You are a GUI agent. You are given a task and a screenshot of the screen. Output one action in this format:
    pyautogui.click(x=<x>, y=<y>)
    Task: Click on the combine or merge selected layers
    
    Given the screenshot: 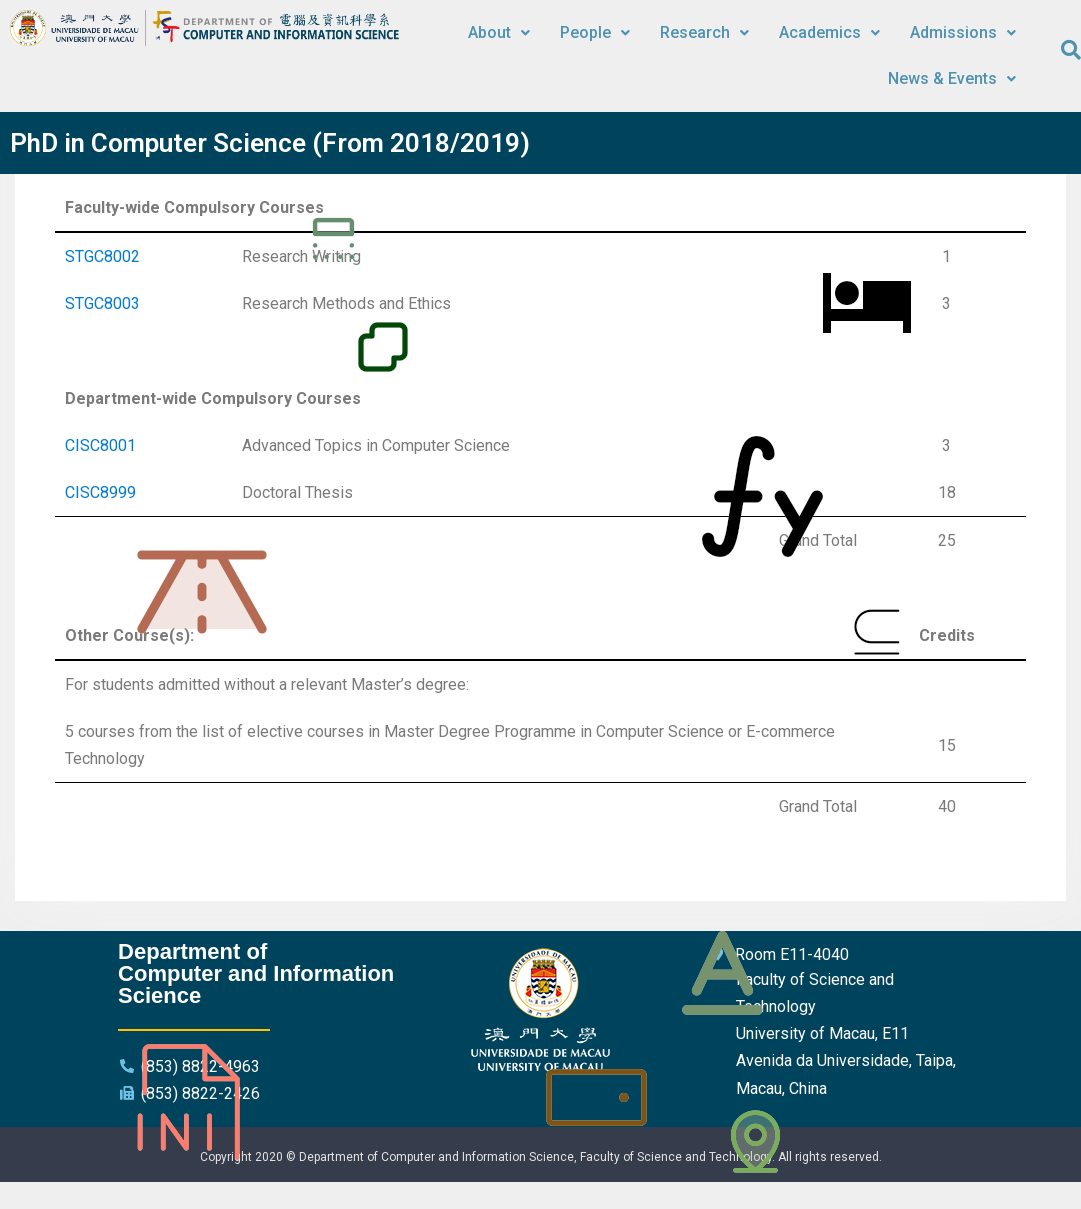 What is the action you would take?
    pyautogui.click(x=383, y=347)
    